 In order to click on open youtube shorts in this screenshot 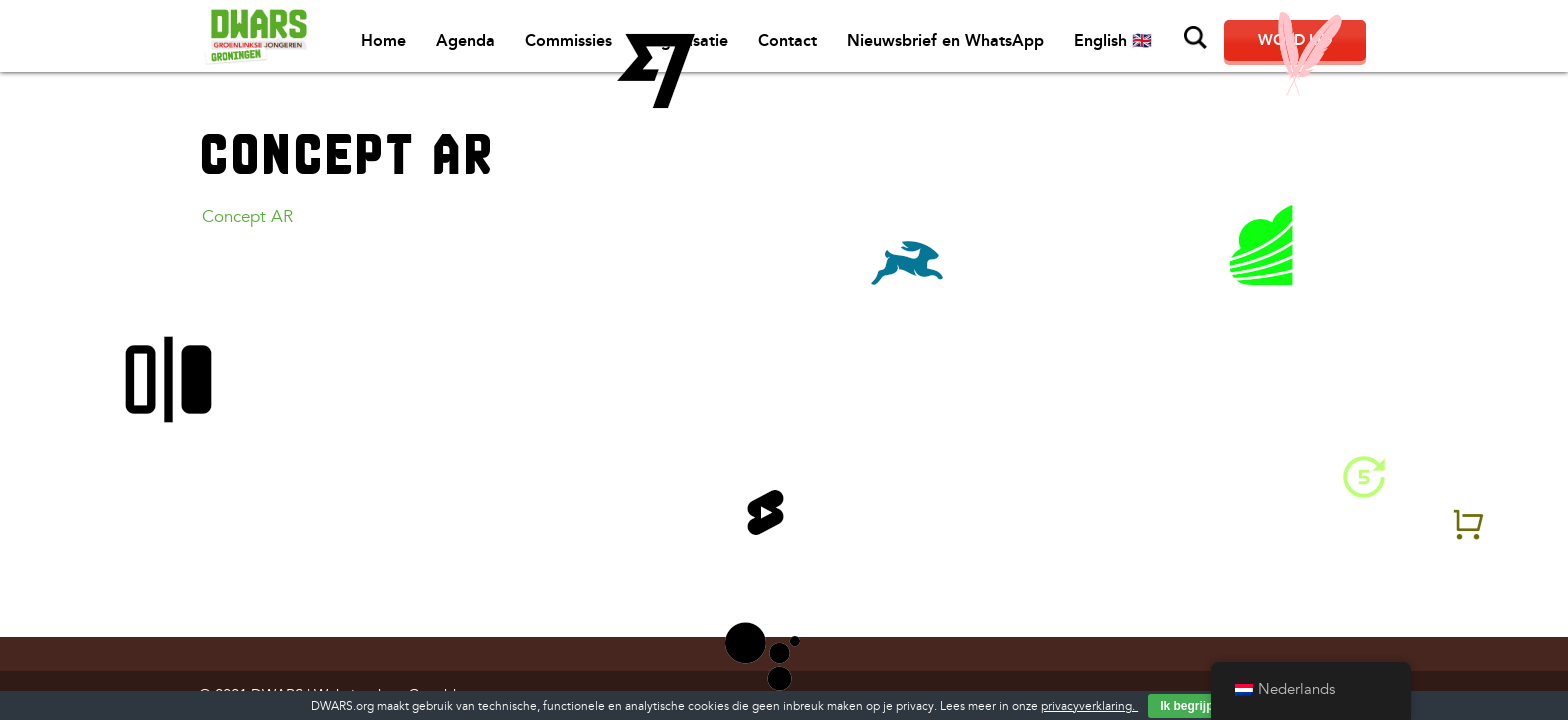, I will do `click(765, 512)`.